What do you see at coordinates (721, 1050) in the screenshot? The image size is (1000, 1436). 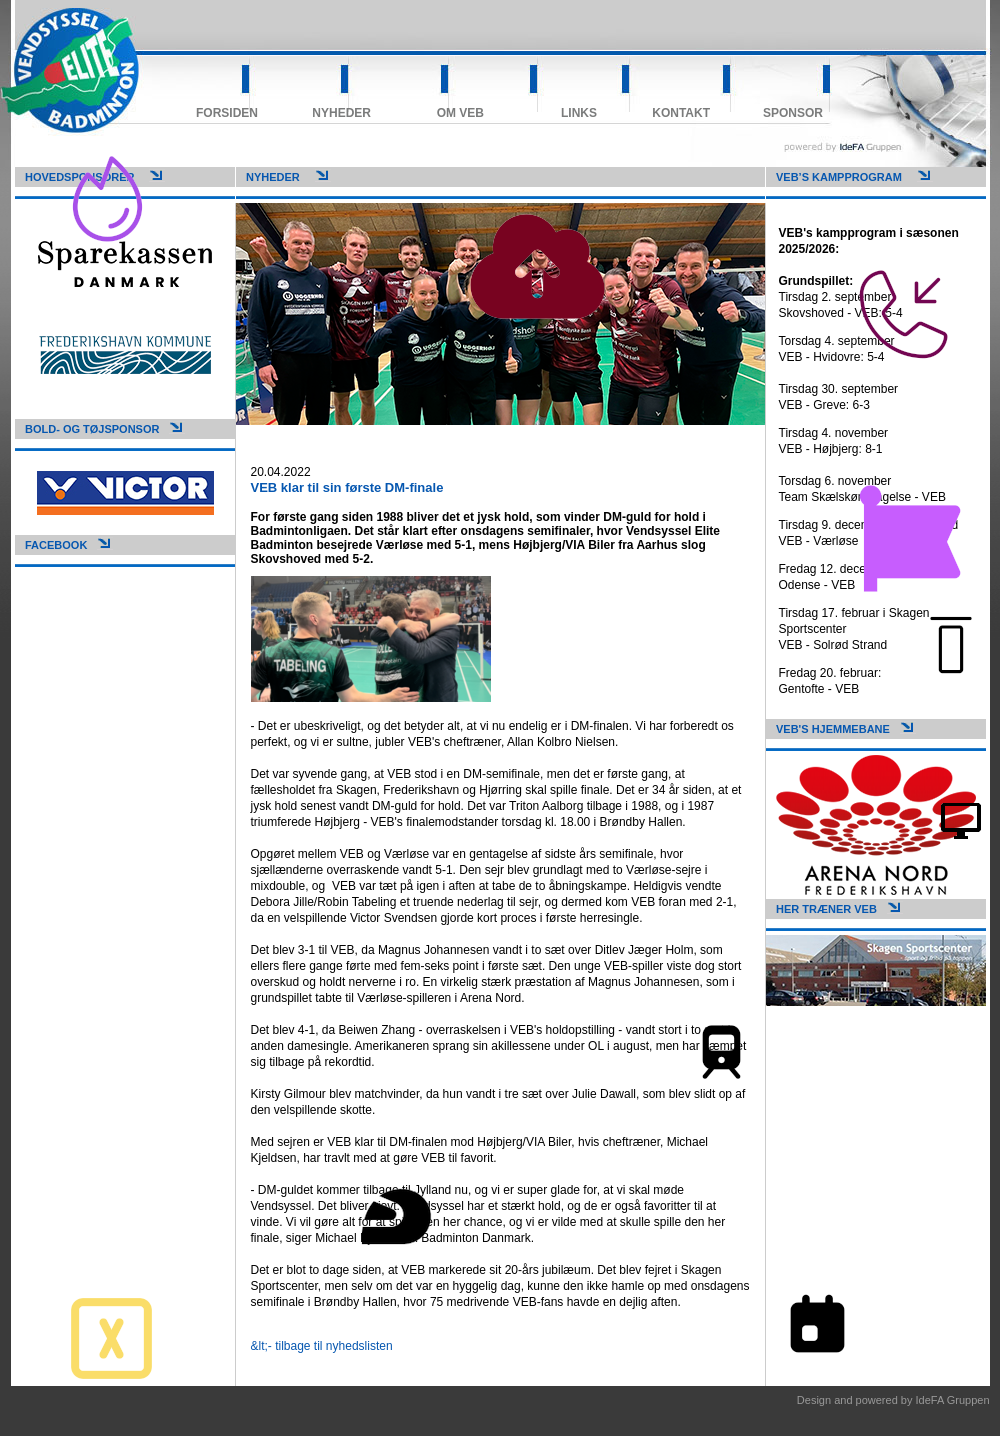 I see `access train schedules or rail transit options` at bounding box center [721, 1050].